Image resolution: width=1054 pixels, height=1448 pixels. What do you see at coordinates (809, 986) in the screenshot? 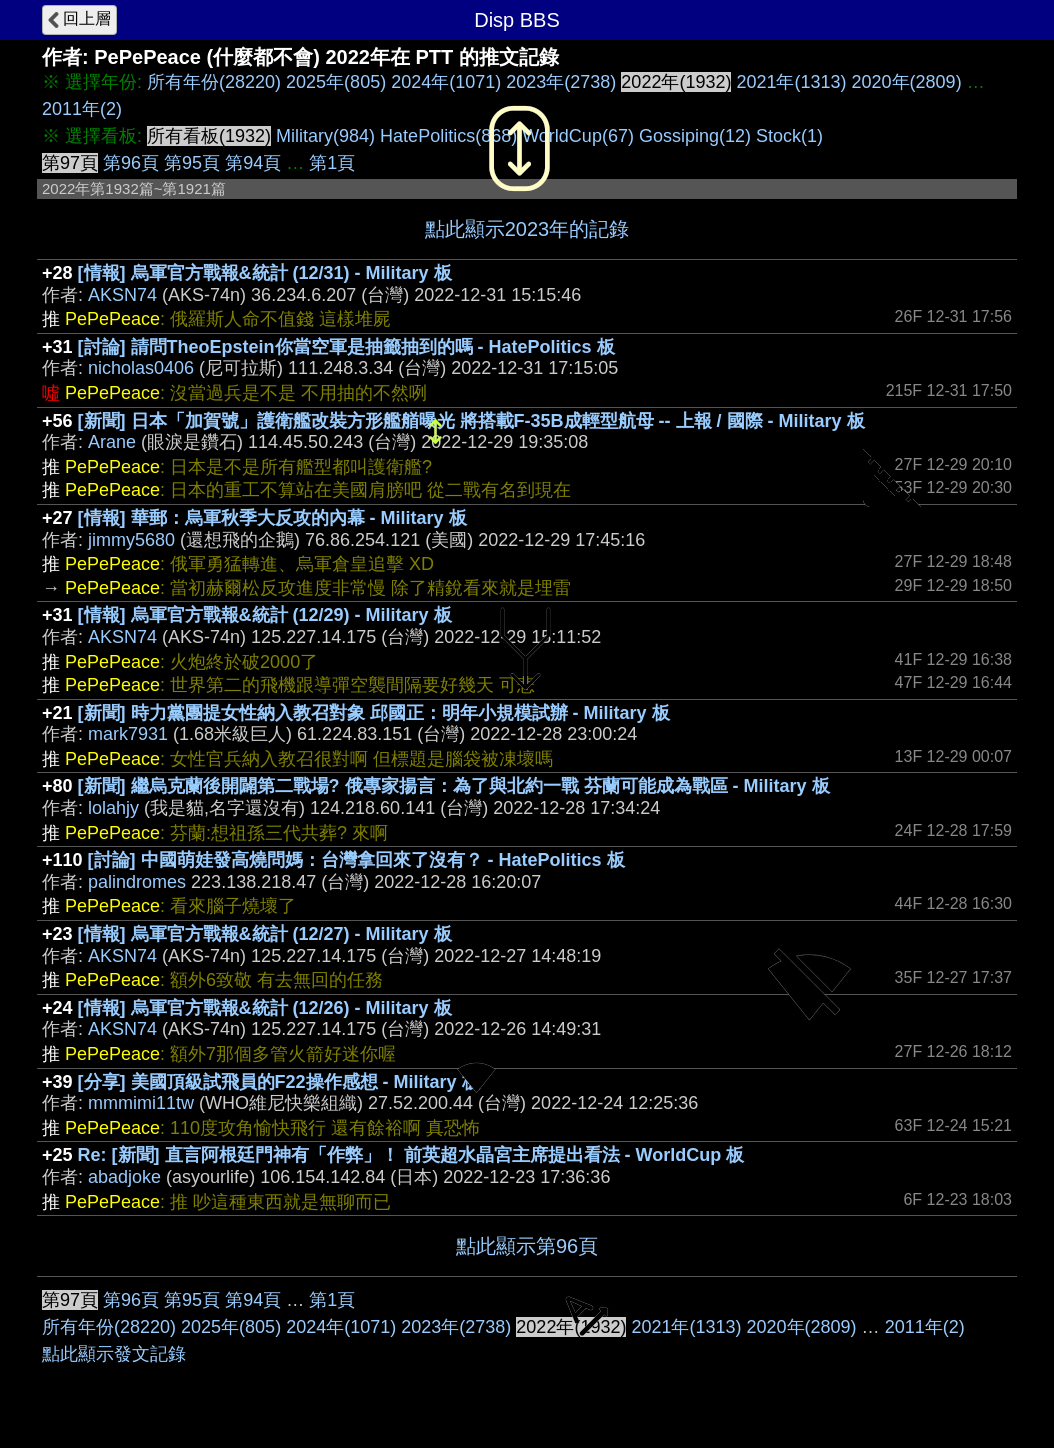
I see `indicates wifi is disabled or unavailable` at bounding box center [809, 986].